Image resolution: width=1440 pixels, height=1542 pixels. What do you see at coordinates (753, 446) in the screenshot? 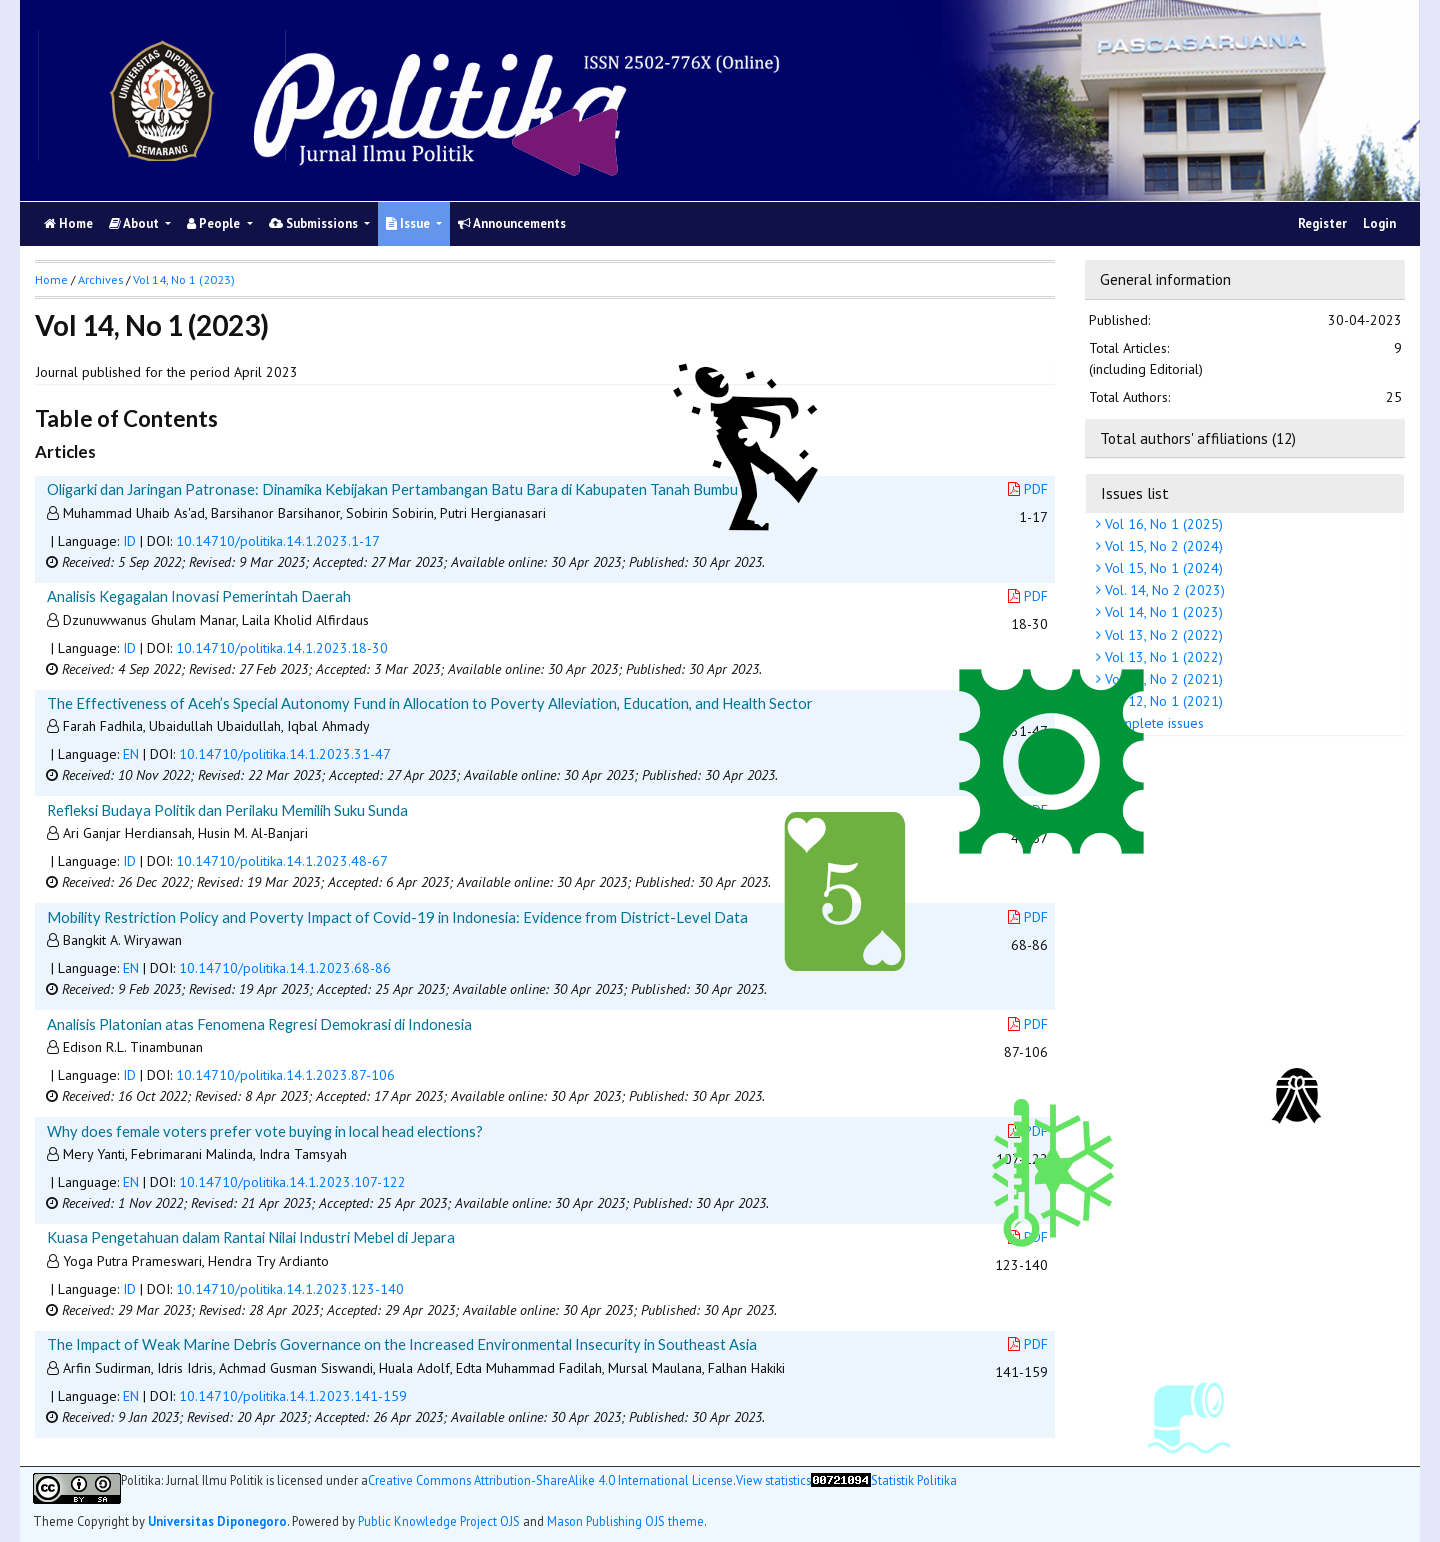
I see `zombie enemy or character type in a game` at bounding box center [753, 446].